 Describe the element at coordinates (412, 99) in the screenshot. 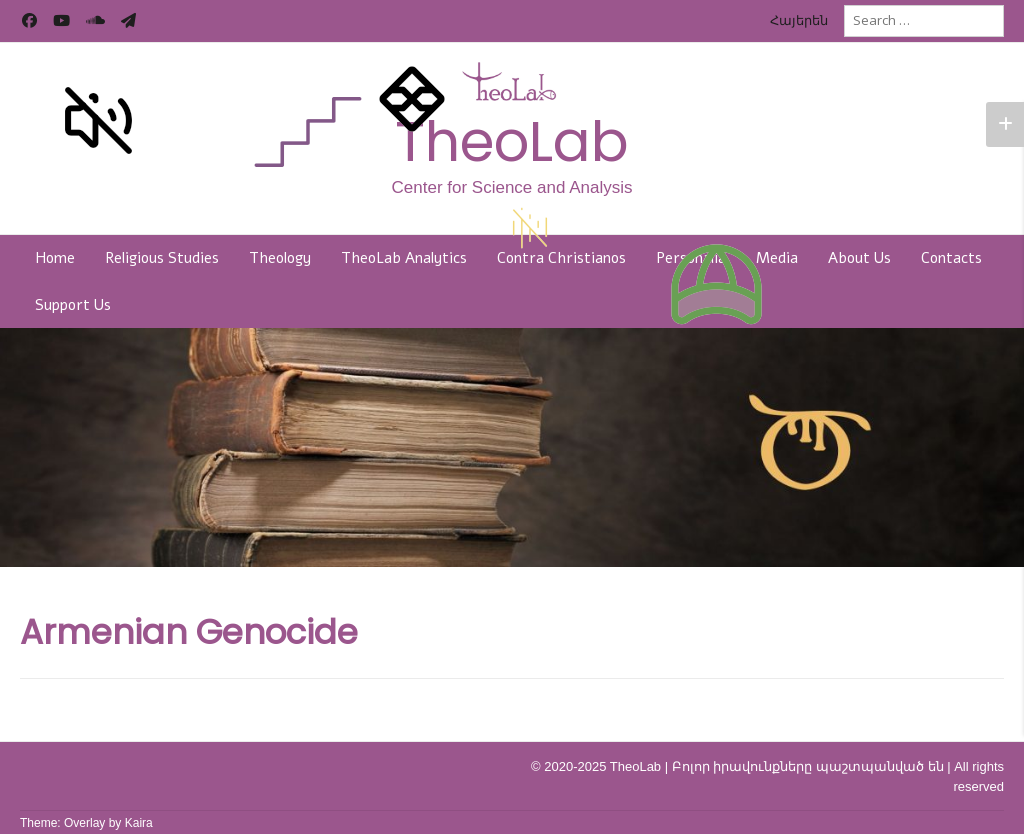

I see `pay with Pix instant payment system` at that location.